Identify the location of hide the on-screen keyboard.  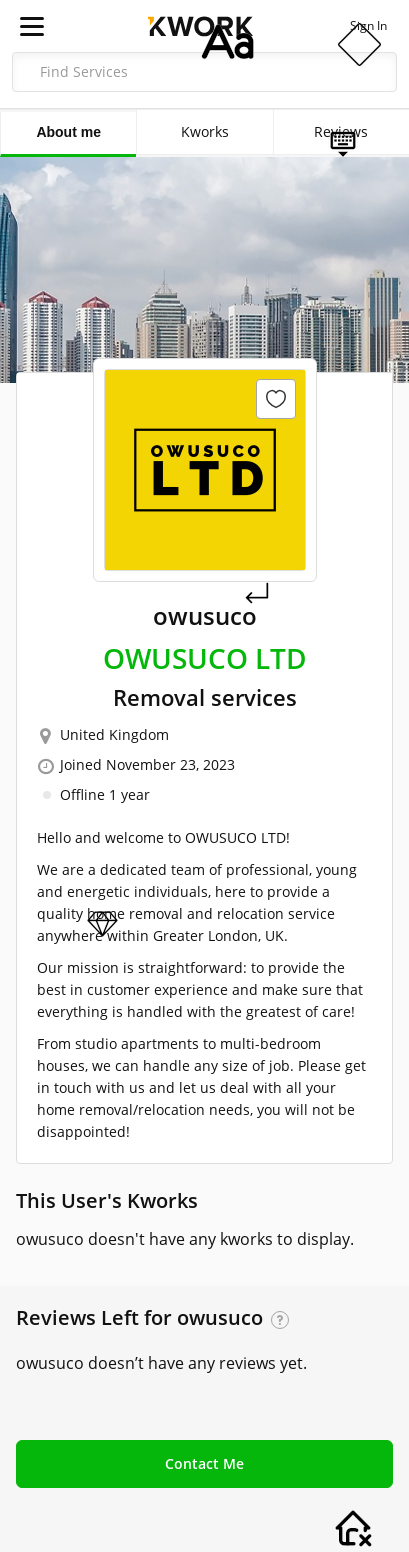
(343, 143).